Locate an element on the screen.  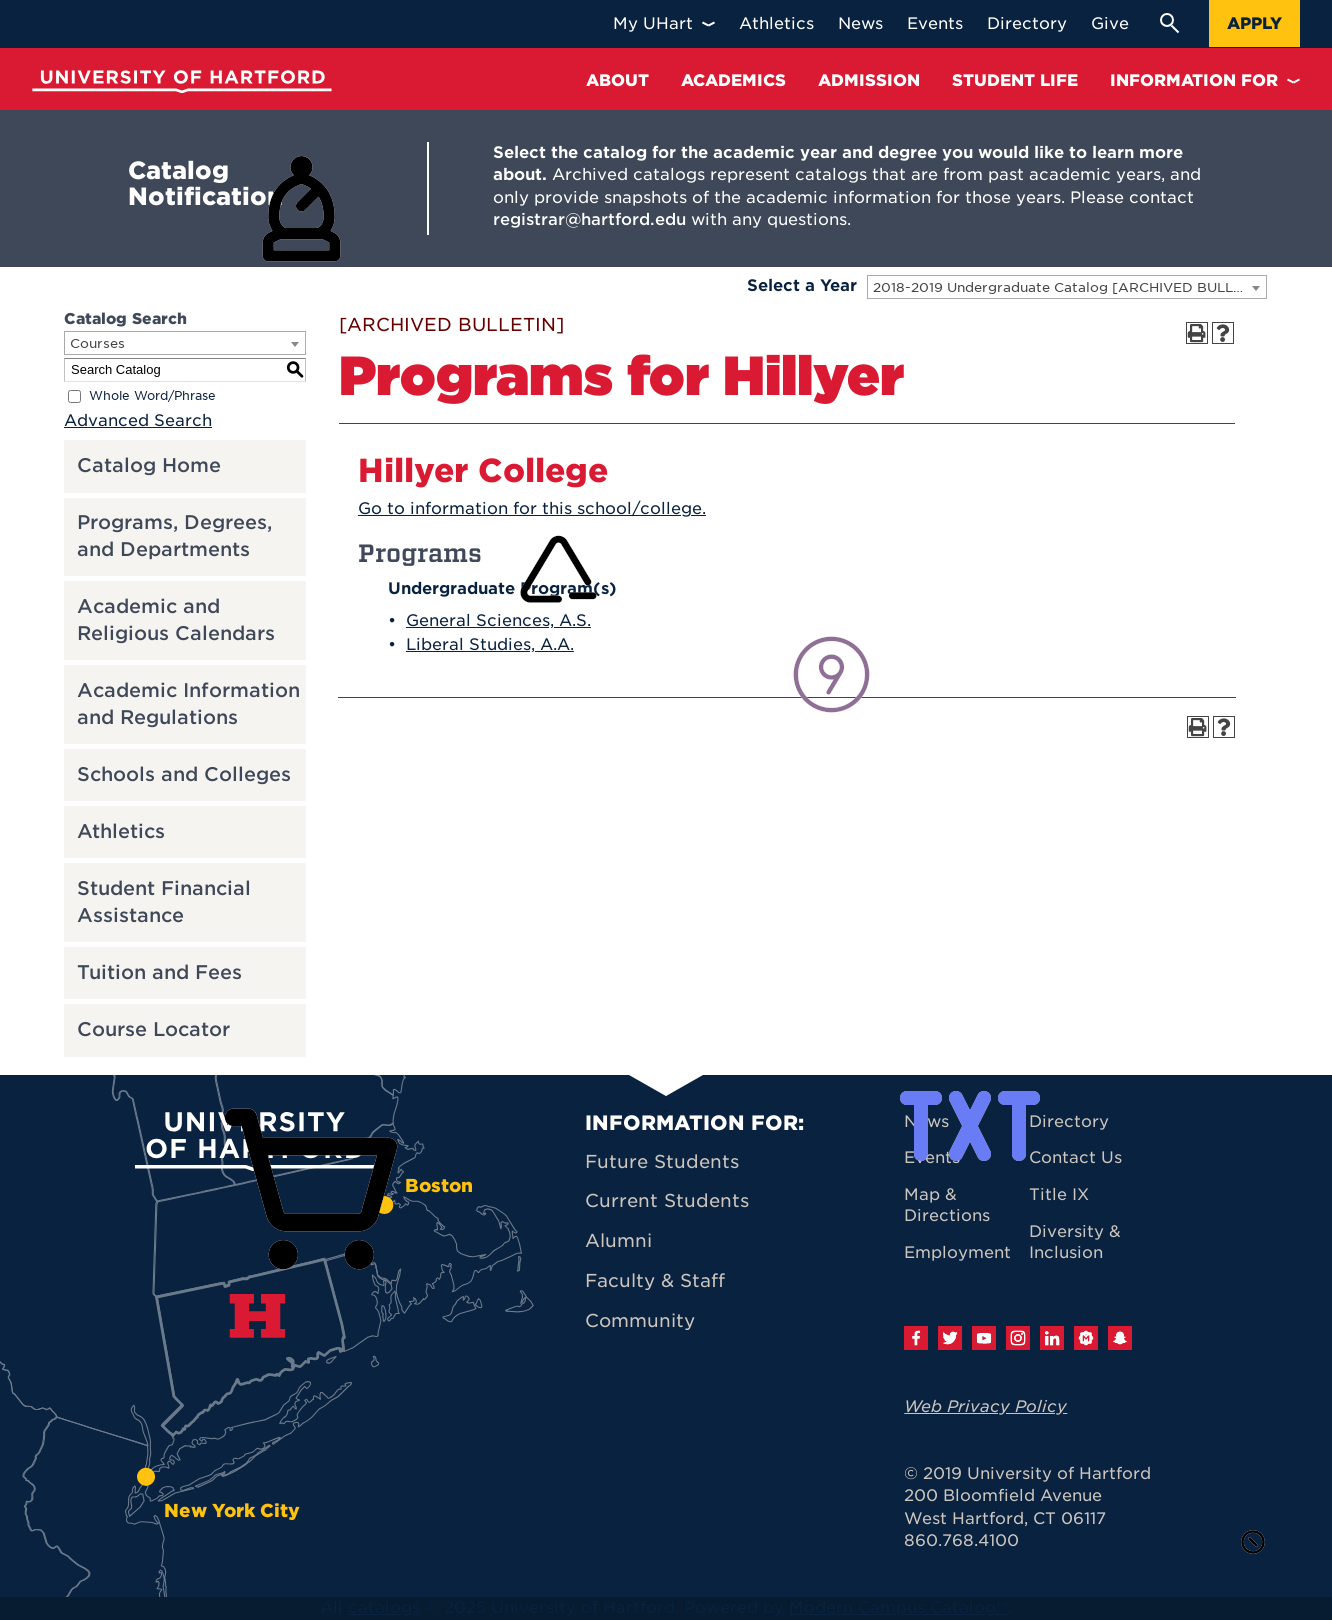
play chess or access board games is located at coordinates (301, 211).